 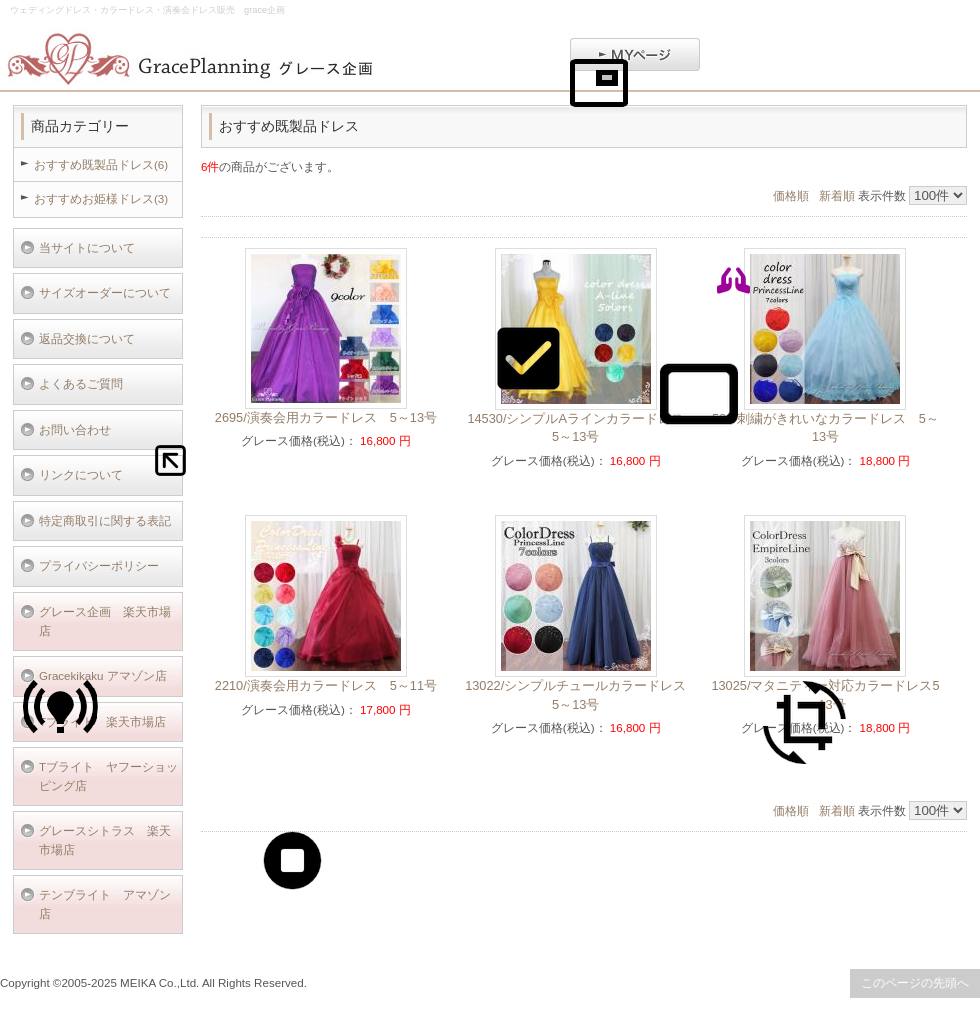 What do you see at coordinates (599, 83) in the screenshot?
I see `enable picture-in-picture mode` at bounding box center [599, 83].